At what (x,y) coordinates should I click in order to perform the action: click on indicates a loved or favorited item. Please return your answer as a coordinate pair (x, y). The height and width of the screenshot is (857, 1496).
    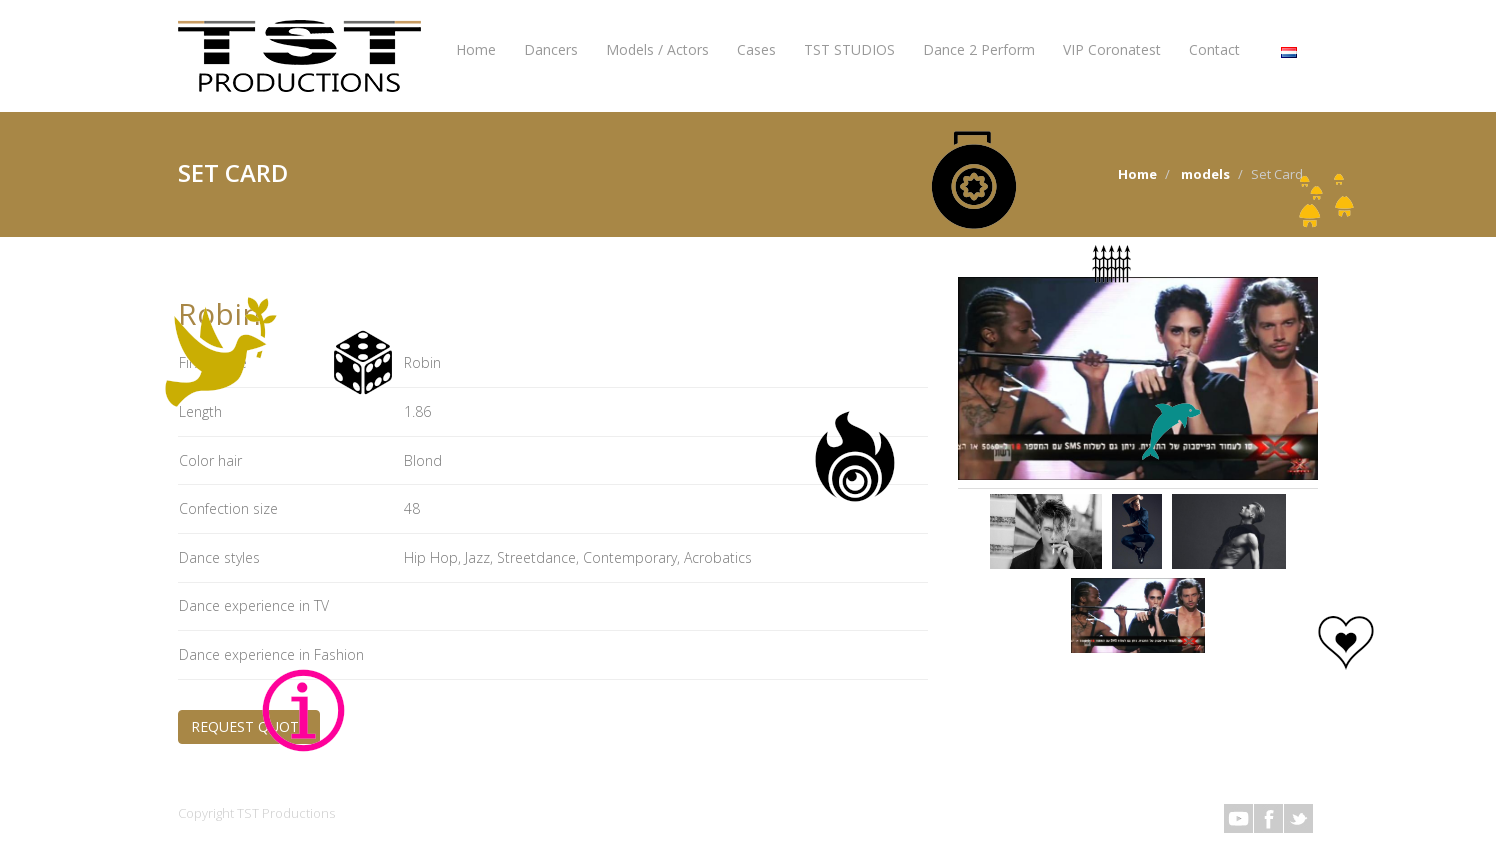
    Looking at the image, I should click on (1346, 643).